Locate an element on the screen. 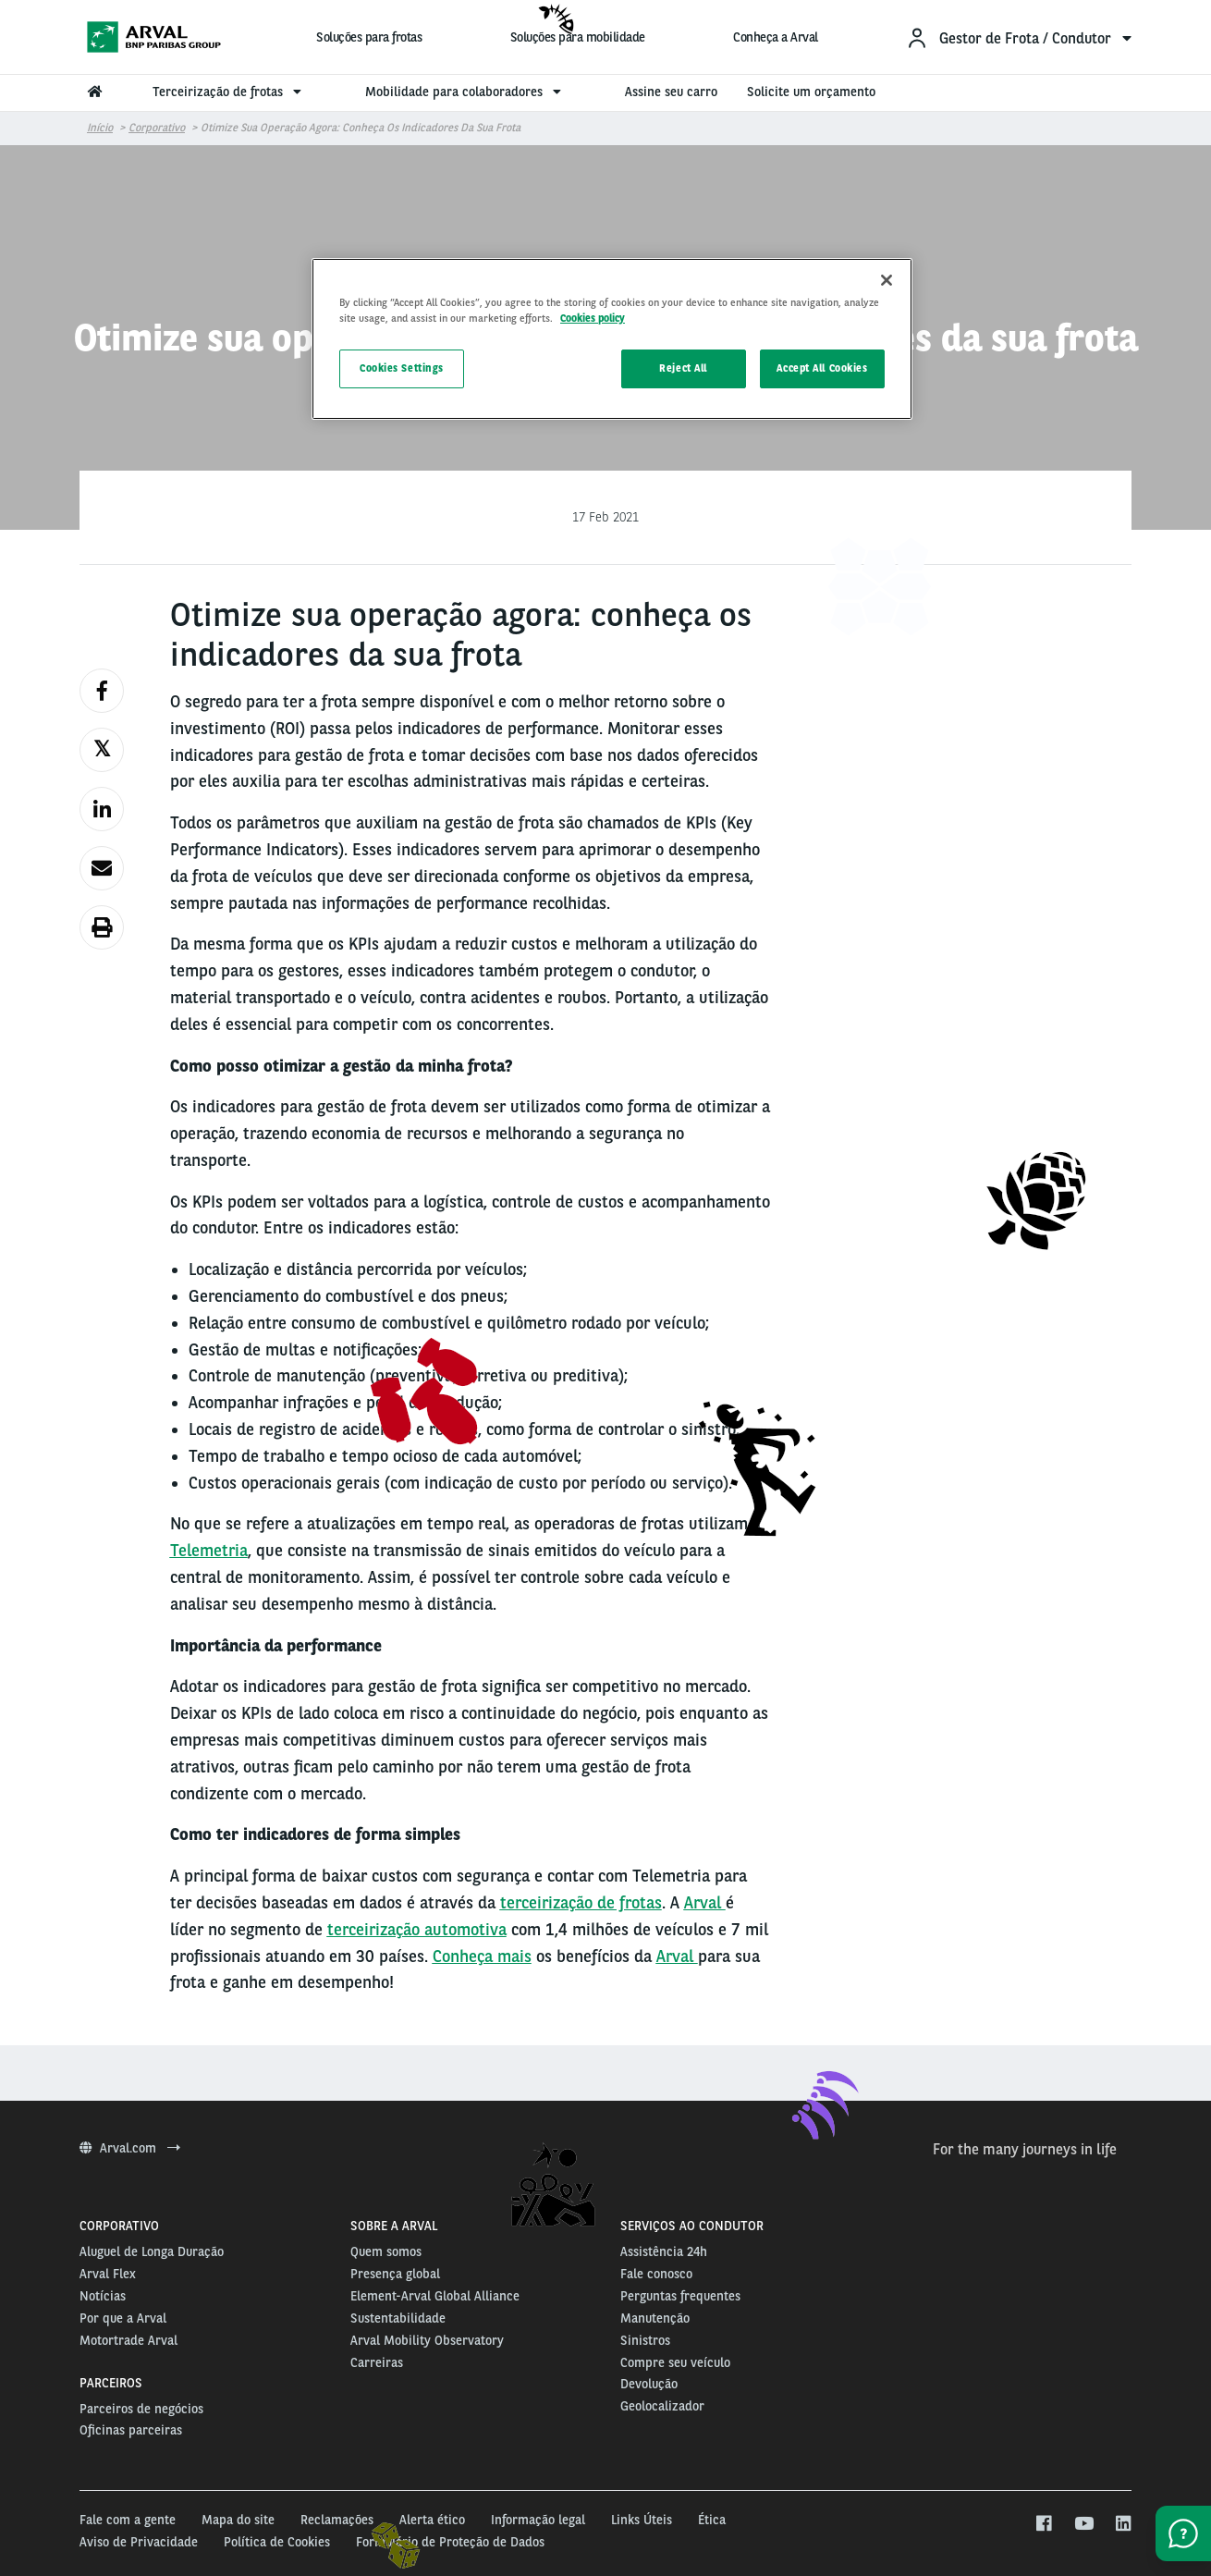 Image resolution: width=1211 pixels, height=2576 pixels. select artichoke as an ingredient is located at coordinates (1036, 1200).